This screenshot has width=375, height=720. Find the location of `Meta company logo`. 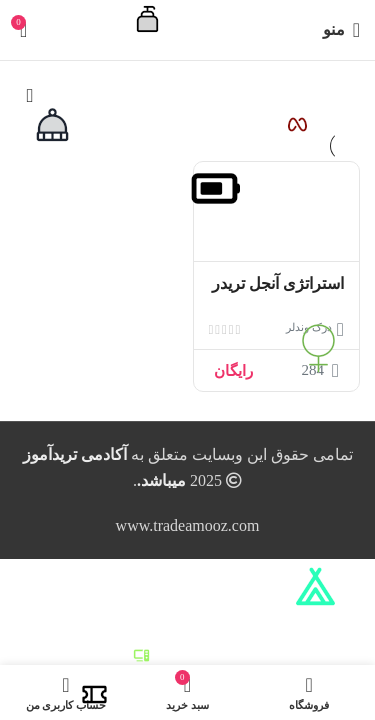

Meta company logo is located at coordinates (297, 124).